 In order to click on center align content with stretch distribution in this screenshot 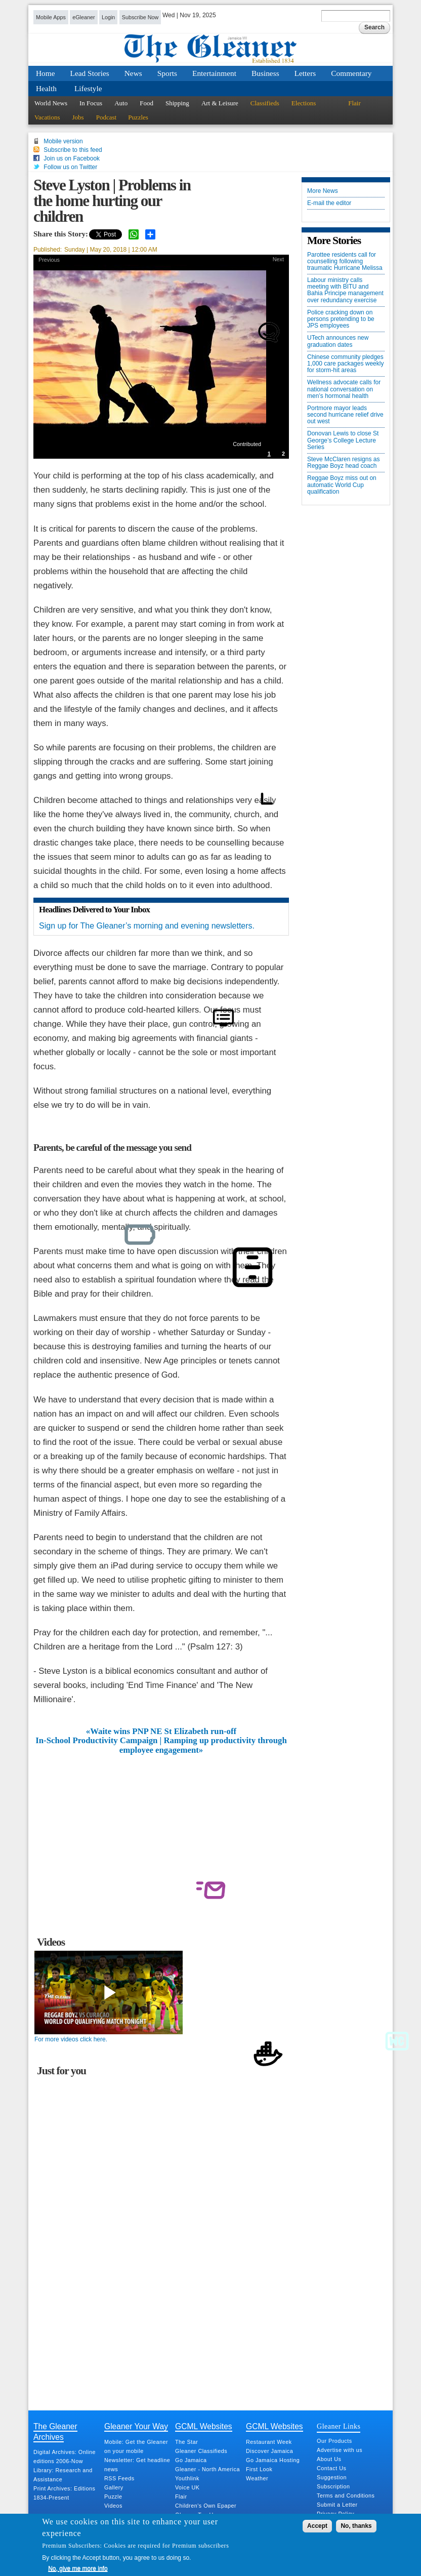, I will do `click(252, 1267)`.